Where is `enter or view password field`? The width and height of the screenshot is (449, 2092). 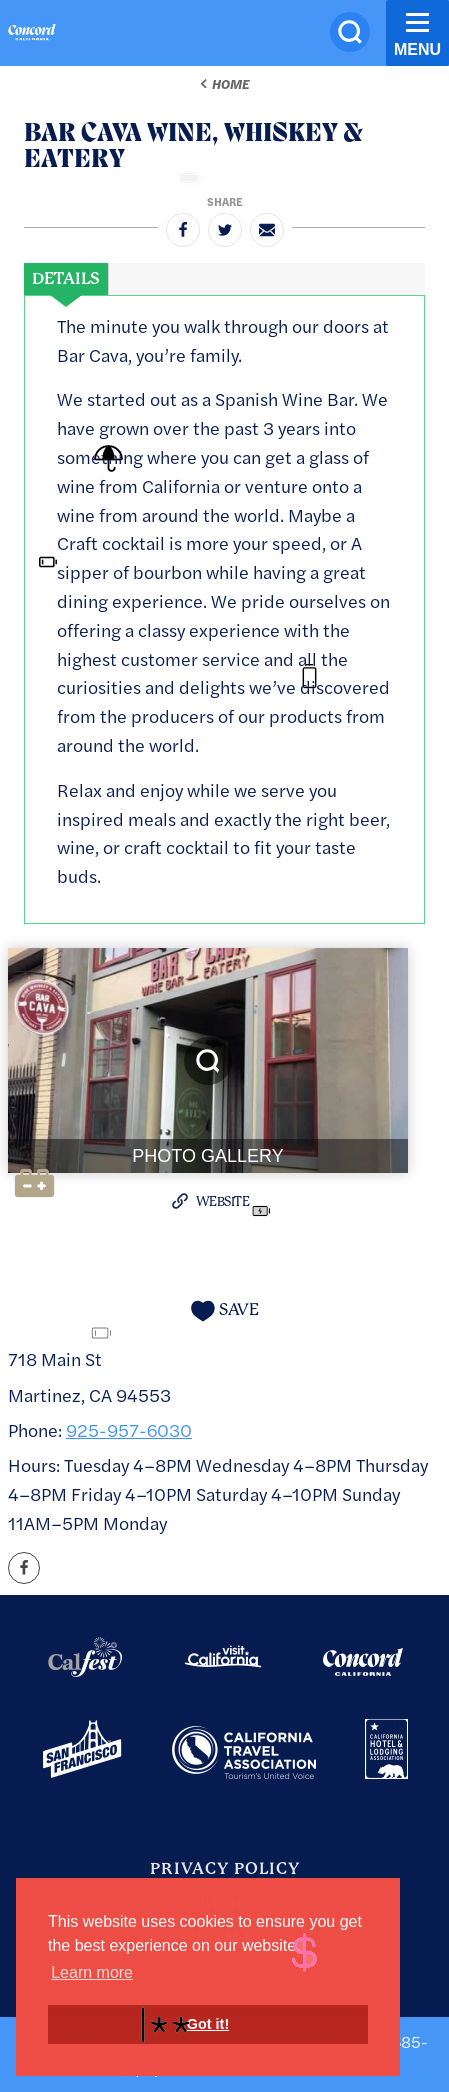
enter or view password field is located at coordinates (163, 2025).